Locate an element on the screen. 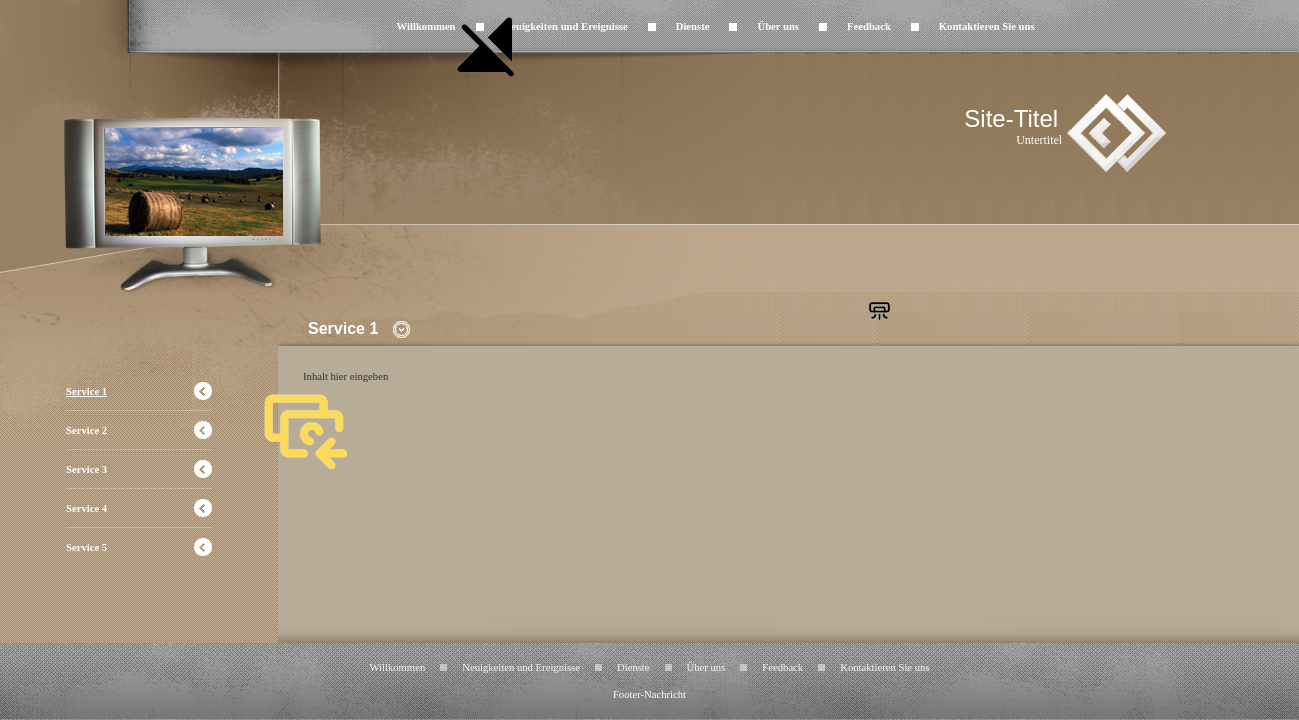 The width and height of the screenshot is (1299, 720). indicates no cellular signal or mobile data unavailable is located at coordinates (485, 45).